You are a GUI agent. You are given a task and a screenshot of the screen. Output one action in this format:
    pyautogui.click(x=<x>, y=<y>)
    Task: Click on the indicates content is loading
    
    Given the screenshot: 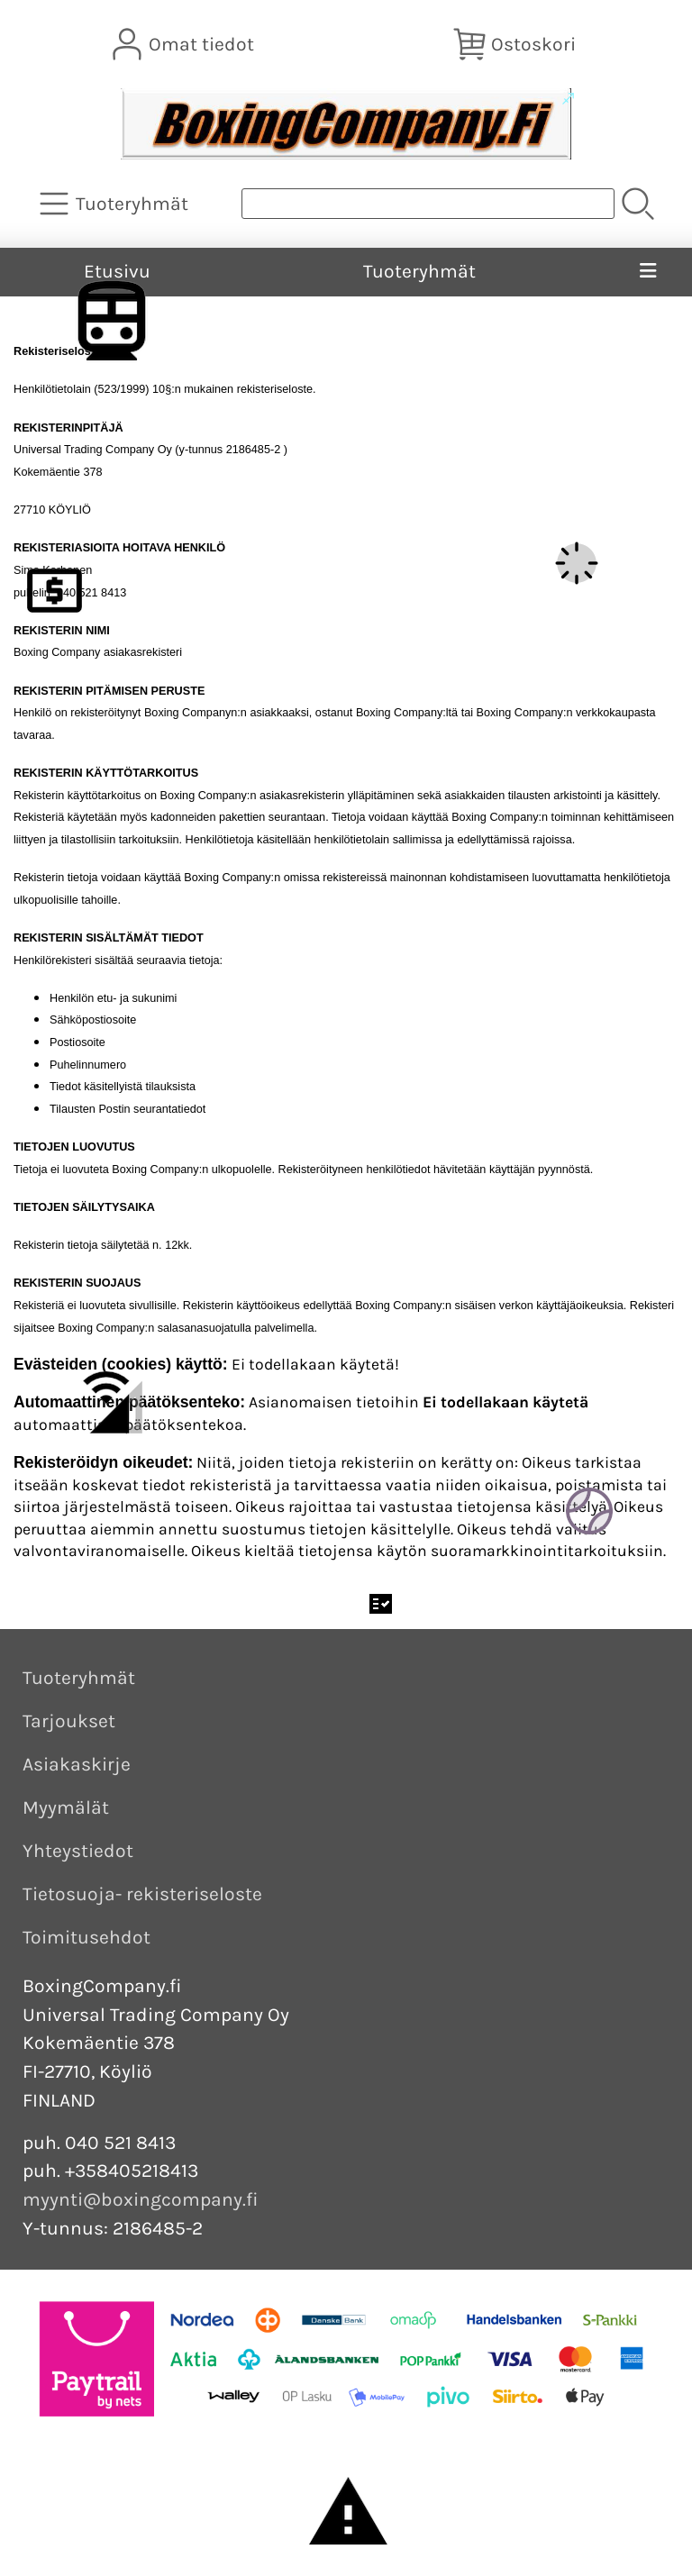 What is the action you would take?
    pyautogui.click(x=577, y=563)
    